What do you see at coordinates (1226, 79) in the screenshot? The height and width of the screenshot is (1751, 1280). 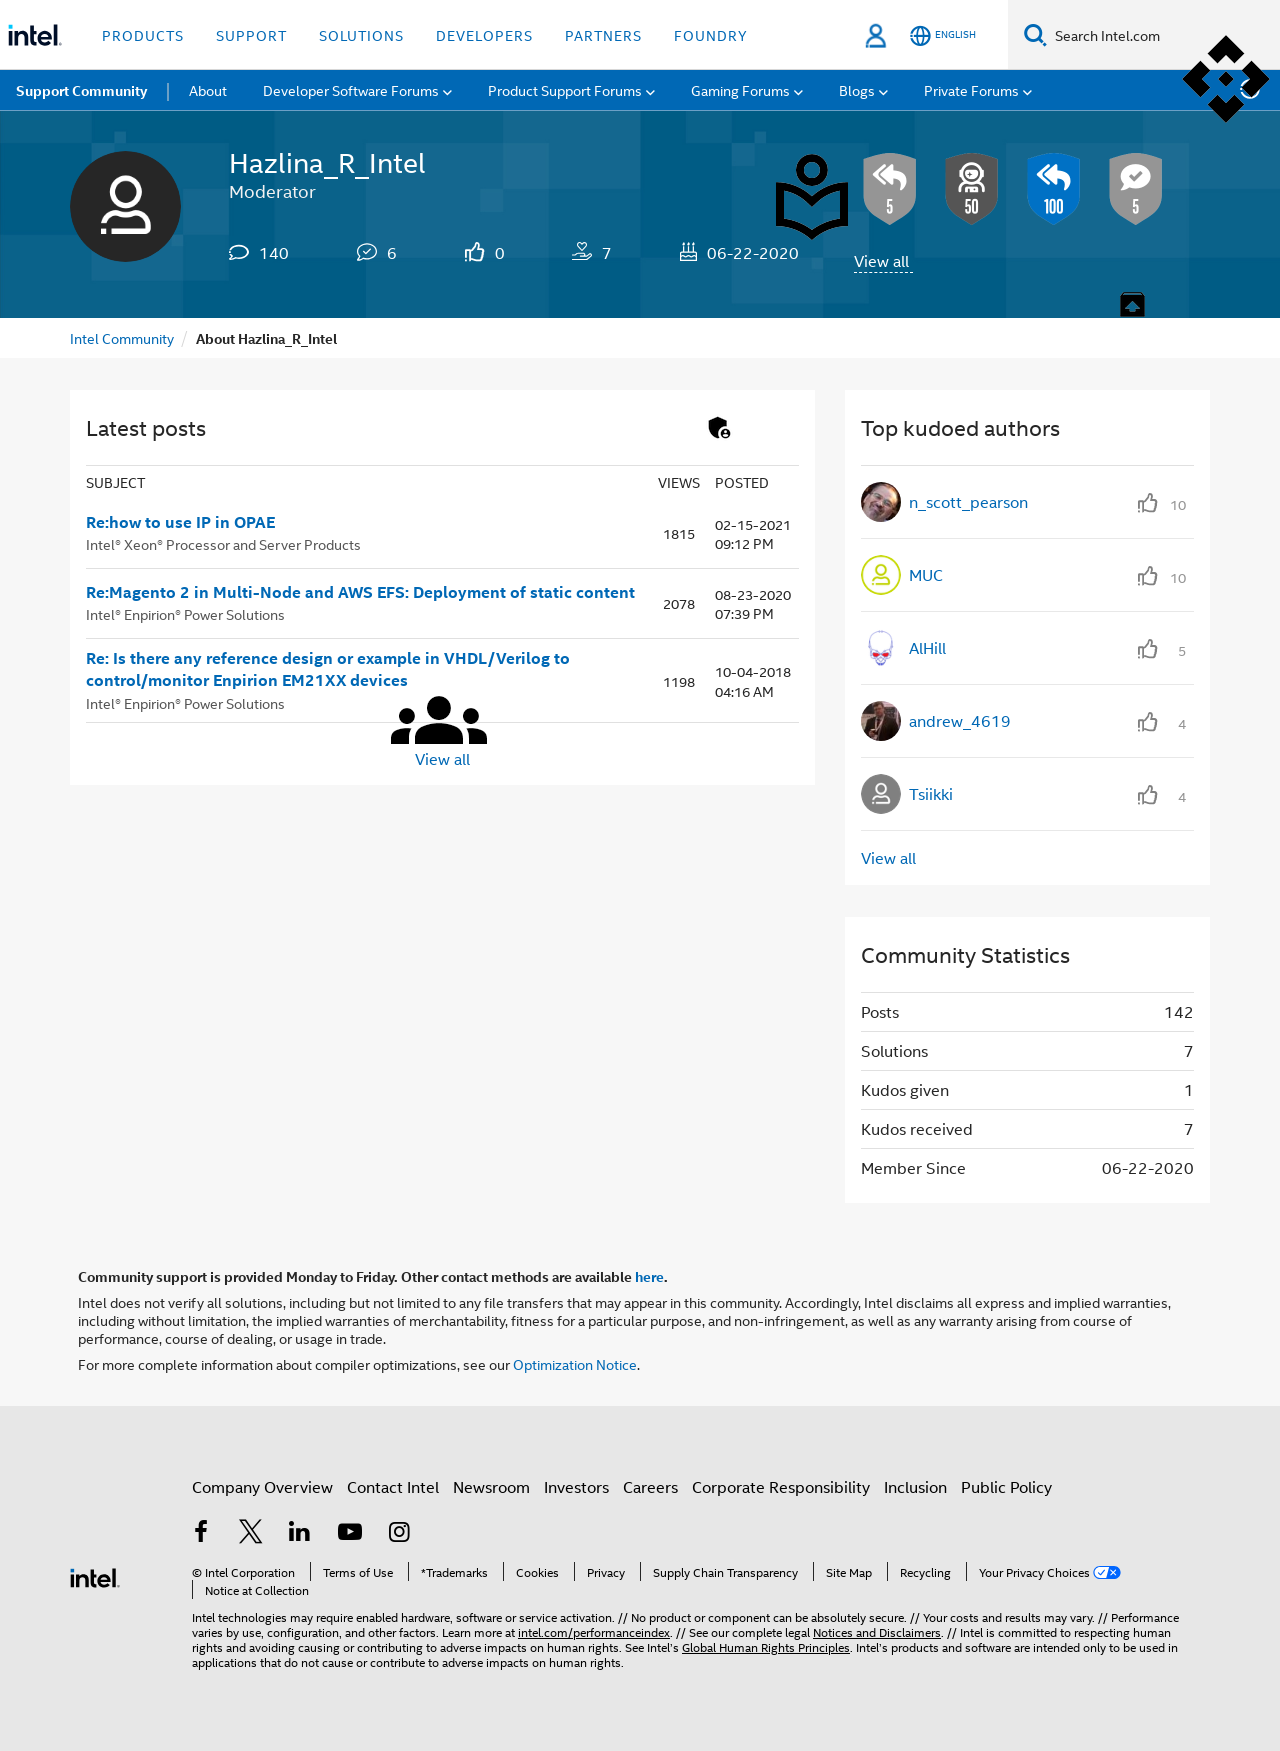 I see `access API settings or configuration` at bounding box center [1226, 79].